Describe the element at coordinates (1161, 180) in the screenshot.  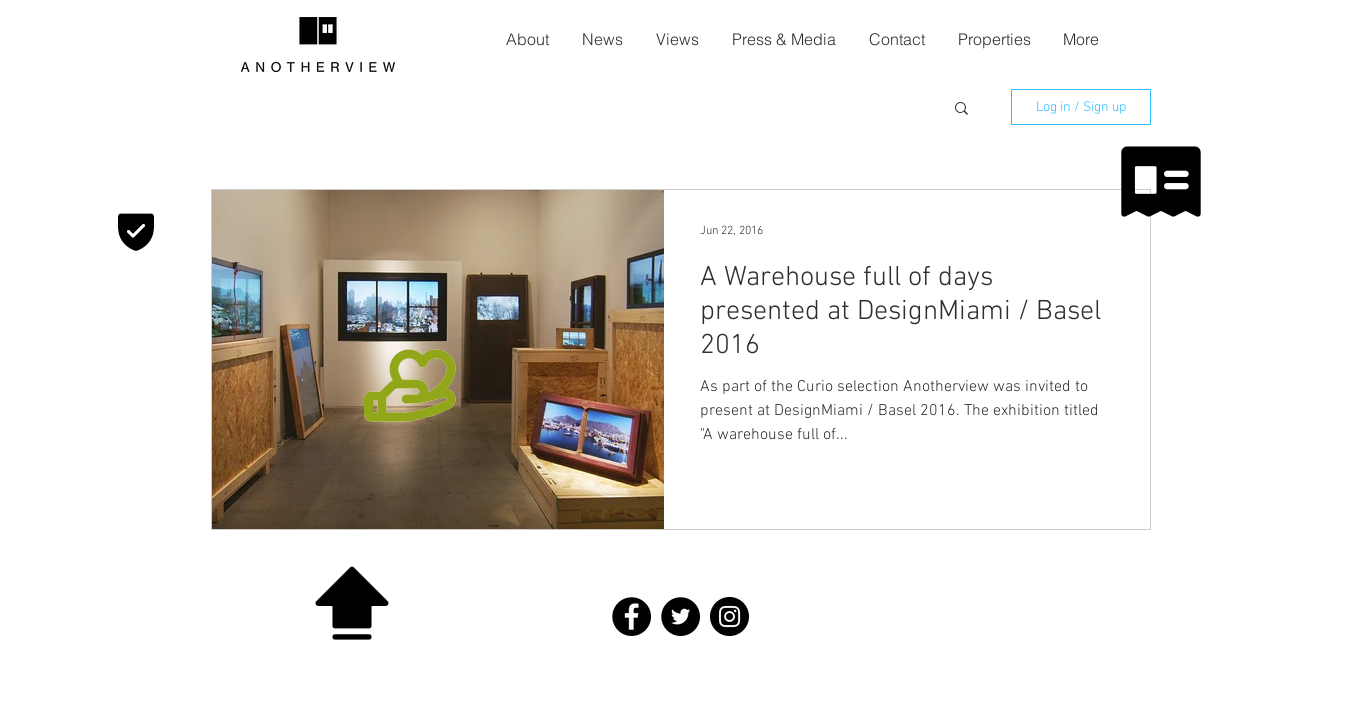
I see `view news articles or press clippings` at that location.